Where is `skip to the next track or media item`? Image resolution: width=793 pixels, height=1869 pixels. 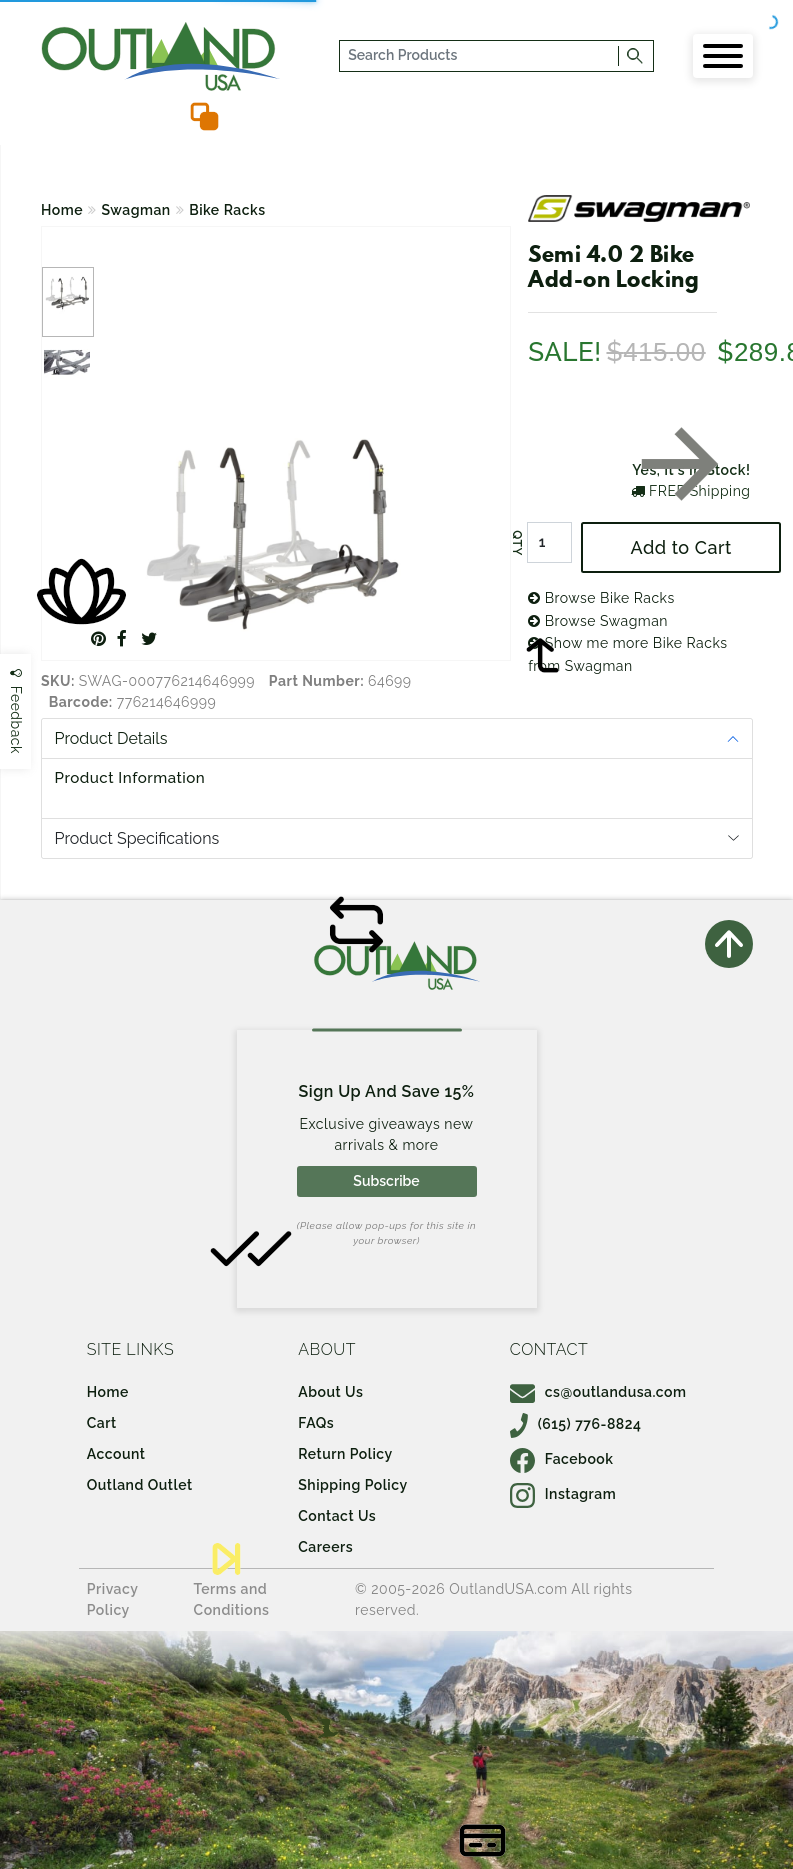
skip to the next track or media item is located at coordinates (227, 1559).